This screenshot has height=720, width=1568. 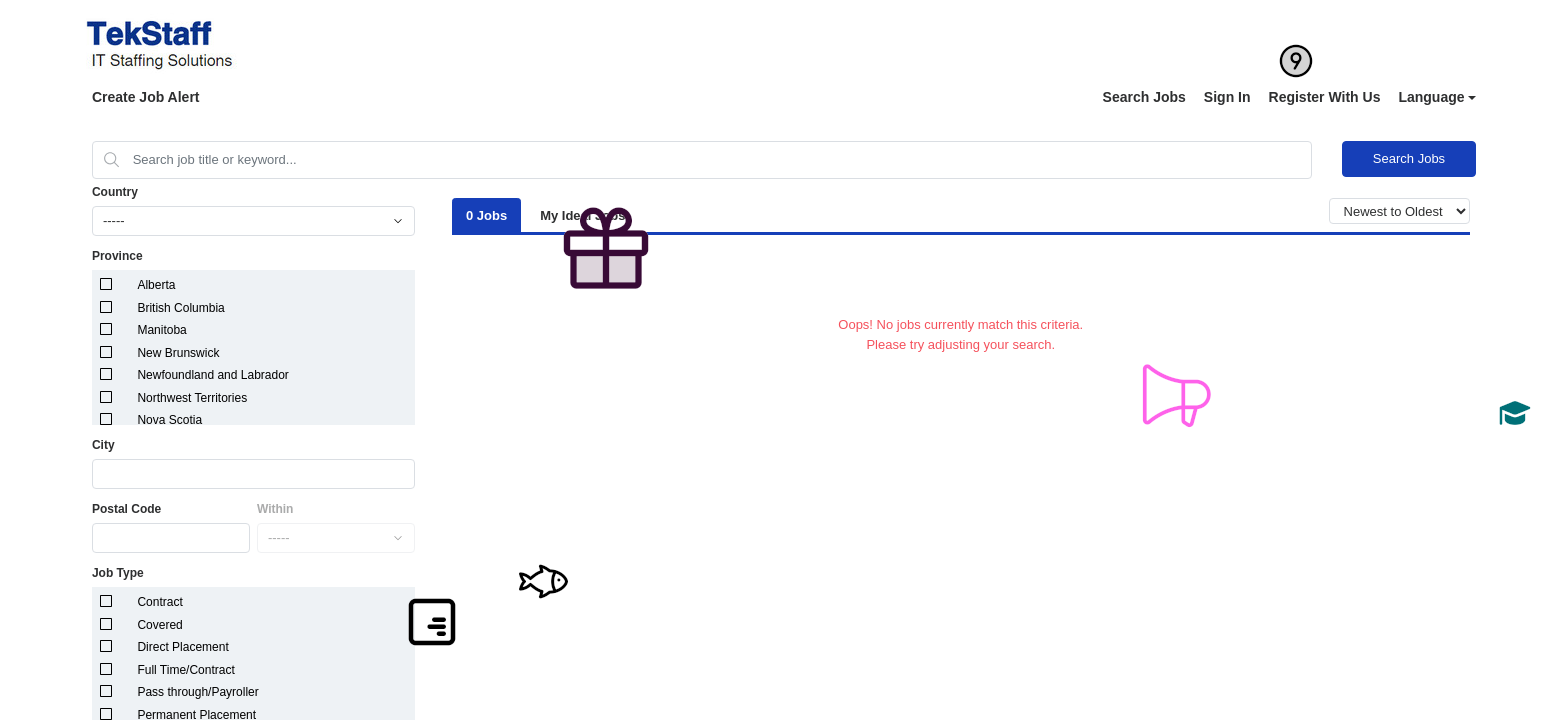 What do you see at coordinates (606, 253) in the screenshot?
I see `view or redeem a gift` at bounding box center [606, 253].